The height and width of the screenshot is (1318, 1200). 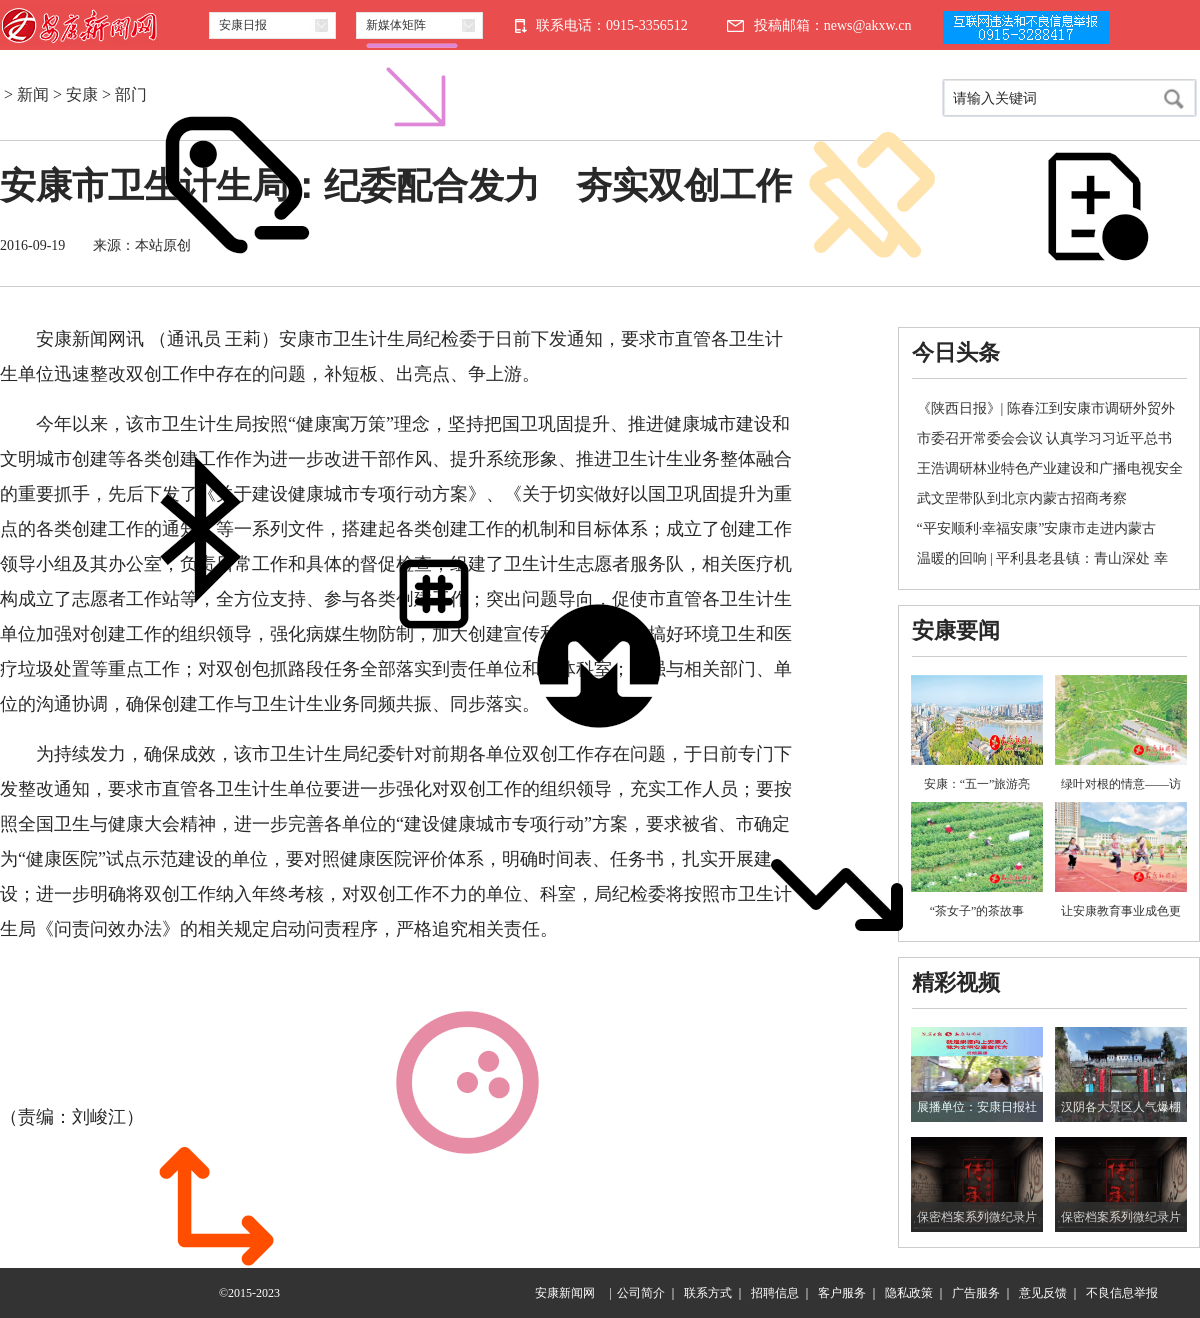 I want to click on remove a tag or label, so click(x=234, y=185).